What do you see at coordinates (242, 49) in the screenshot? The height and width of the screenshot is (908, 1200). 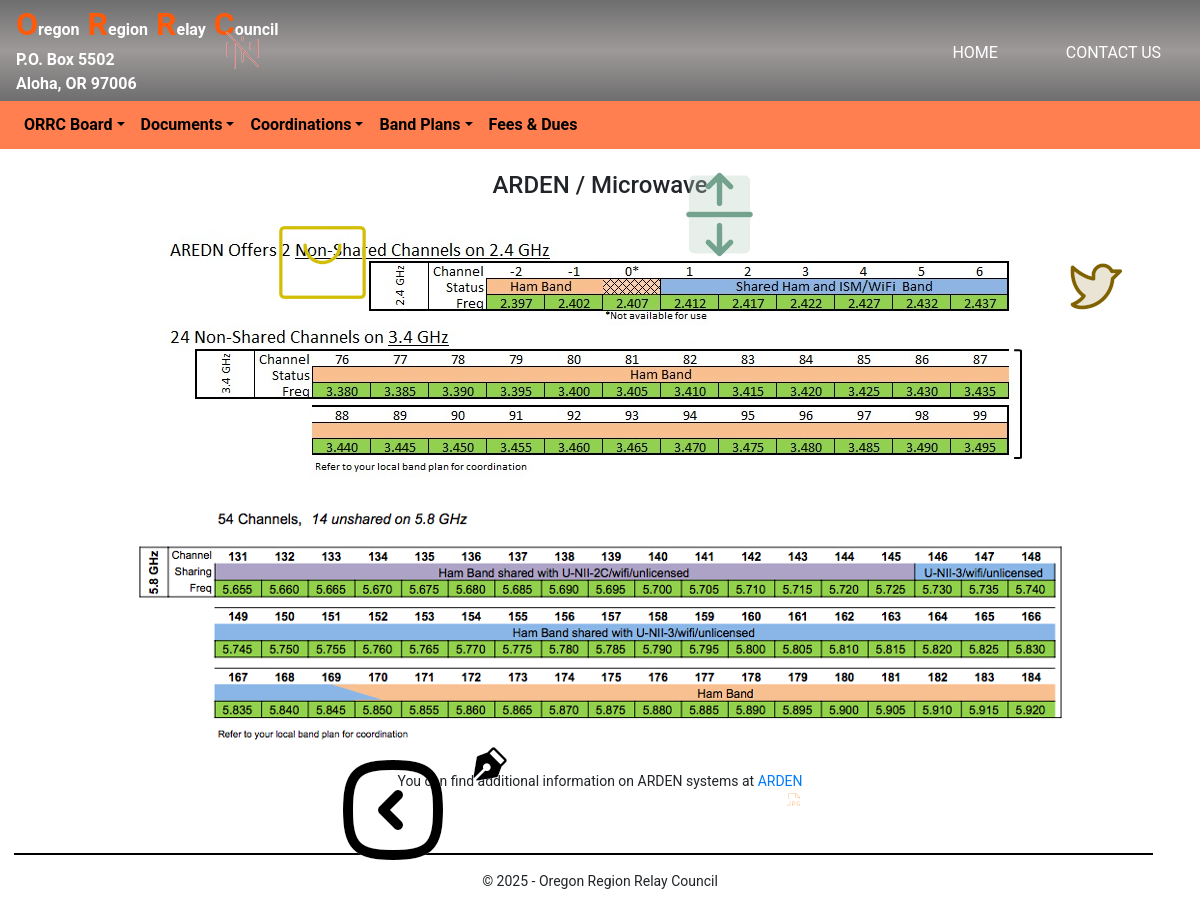 I see `mute or disable audio input` at bounding box center [242, 49].